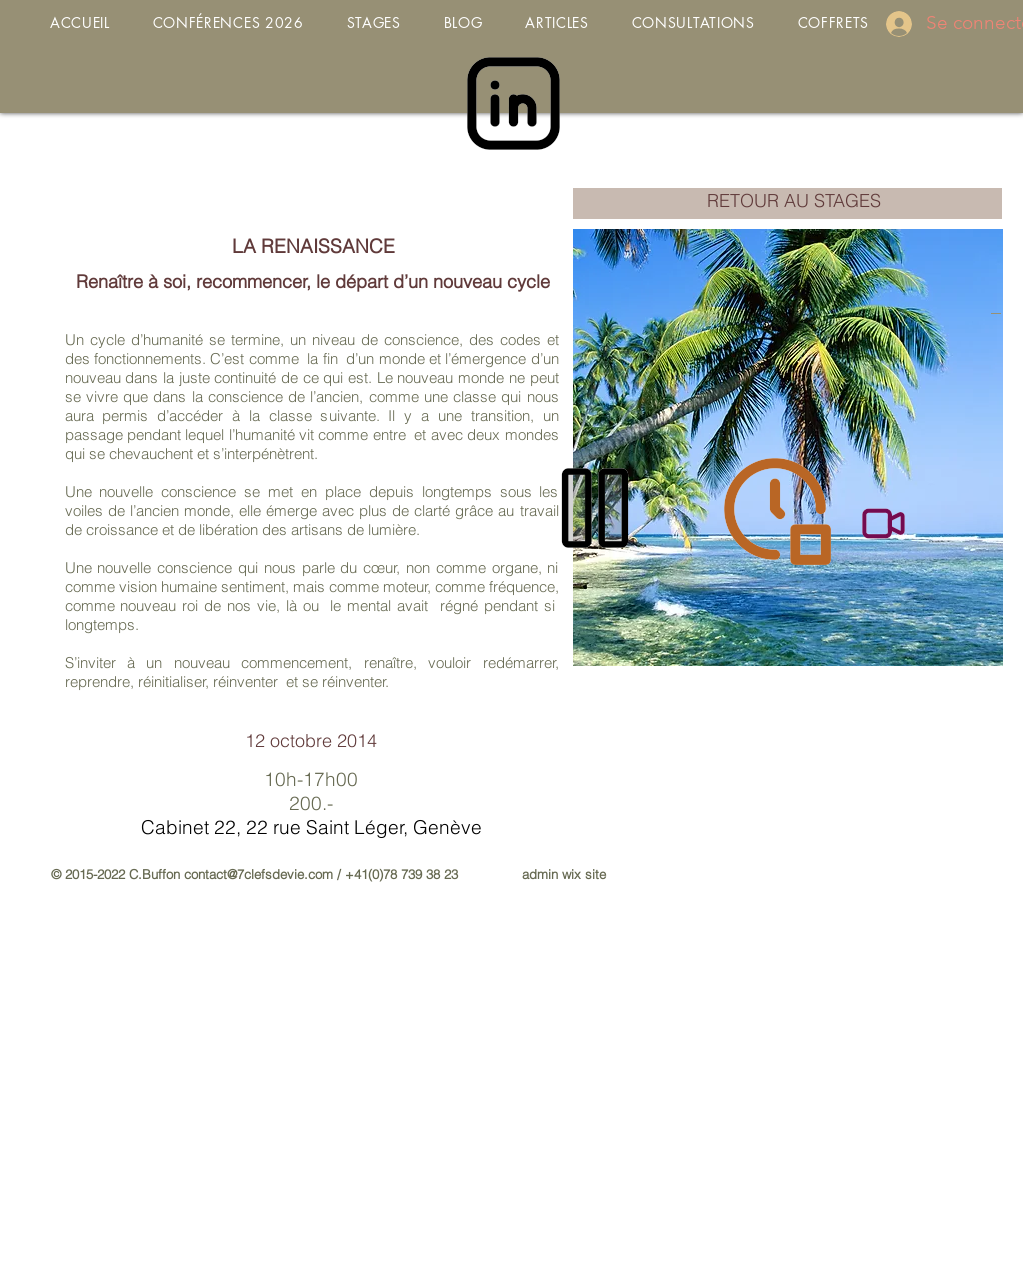 The image size is (1023, 1287). What do you see at coordinates (775, 509) in the screenshot?
I see `stop a running timer` at bounding box center [775, 509].